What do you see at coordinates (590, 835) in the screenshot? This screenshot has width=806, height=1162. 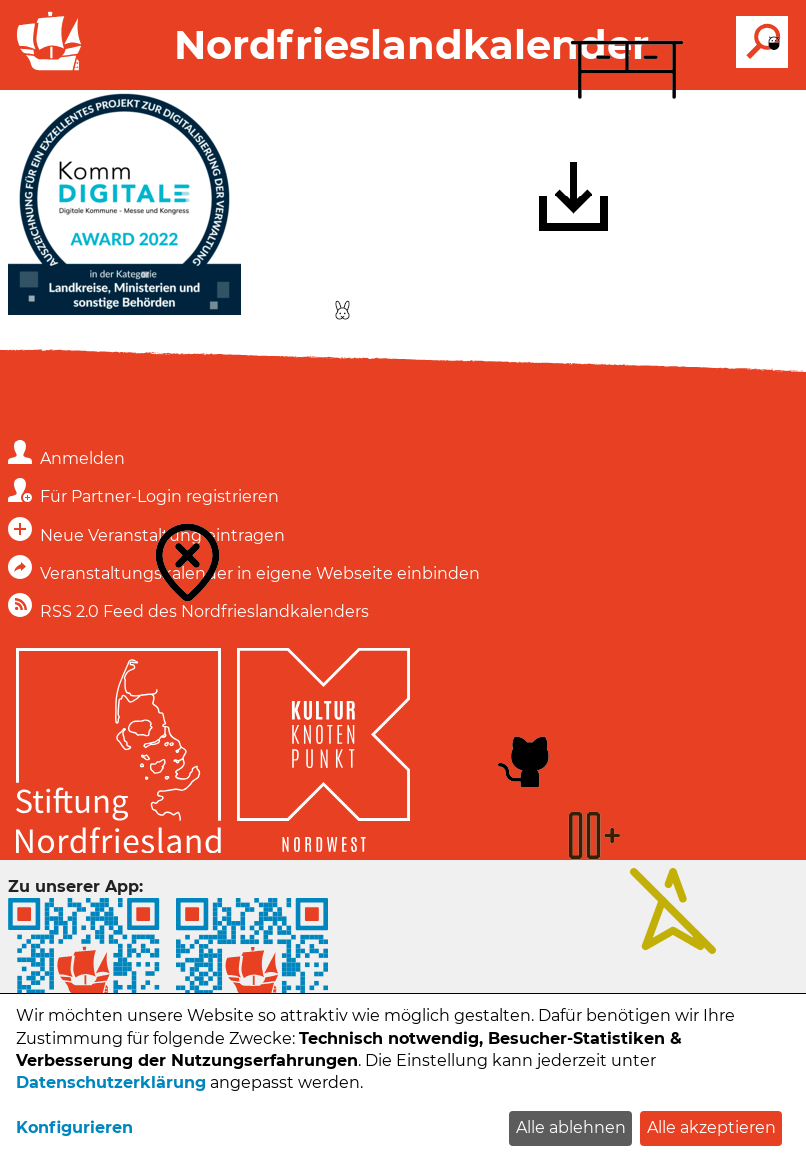 I see `add a new column to the right` at bounding box center [590, 835].